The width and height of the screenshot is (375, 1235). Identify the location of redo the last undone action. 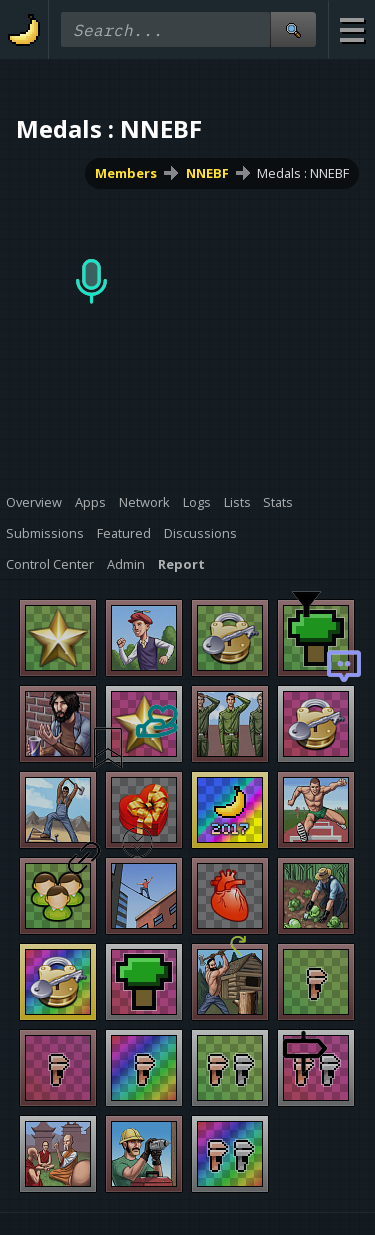
(238, 945).